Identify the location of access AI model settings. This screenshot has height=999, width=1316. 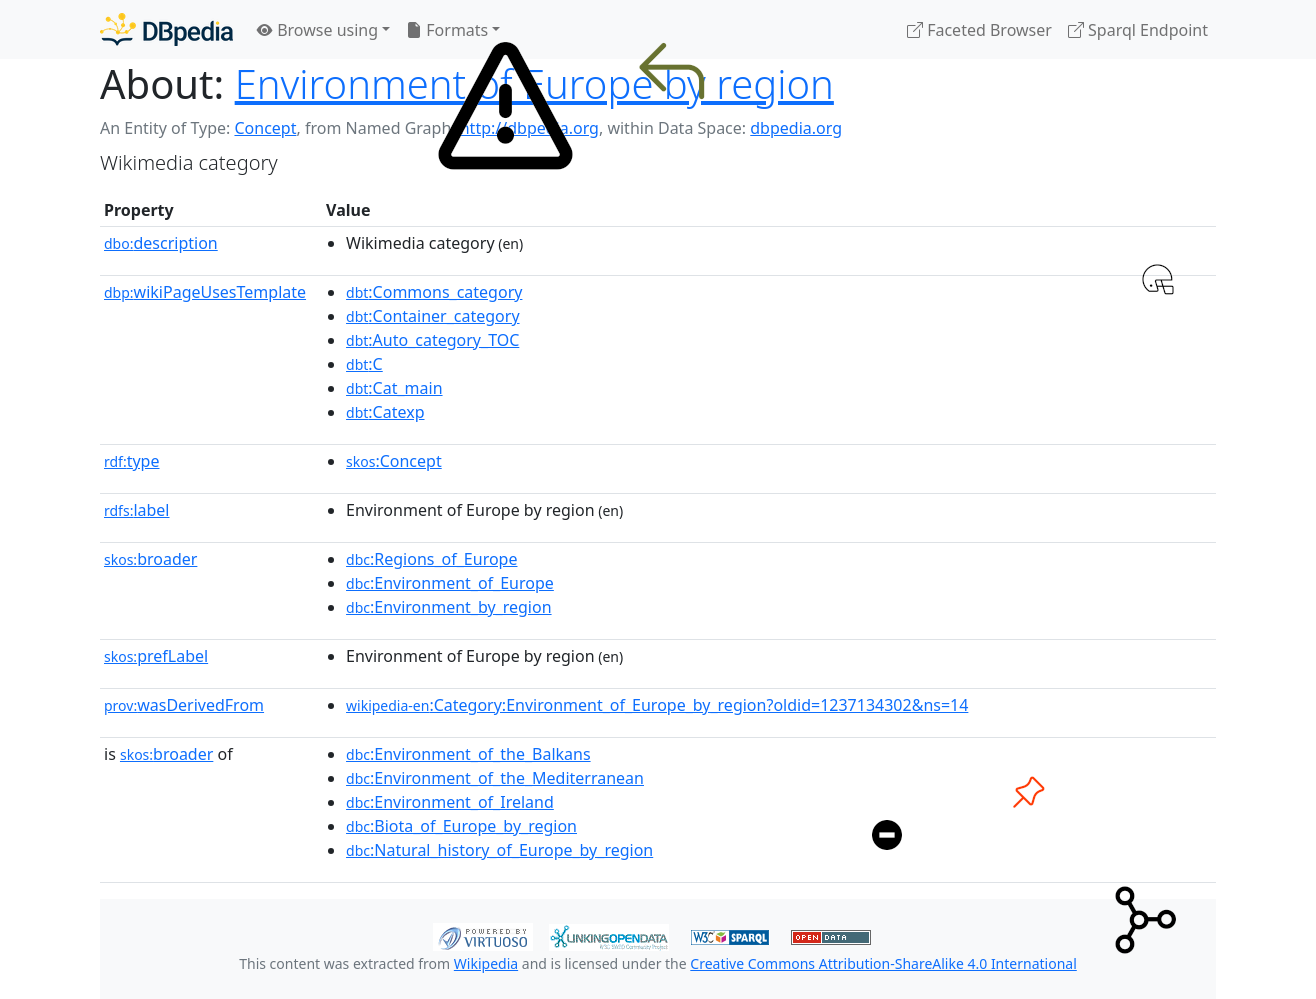
(1145, 920).